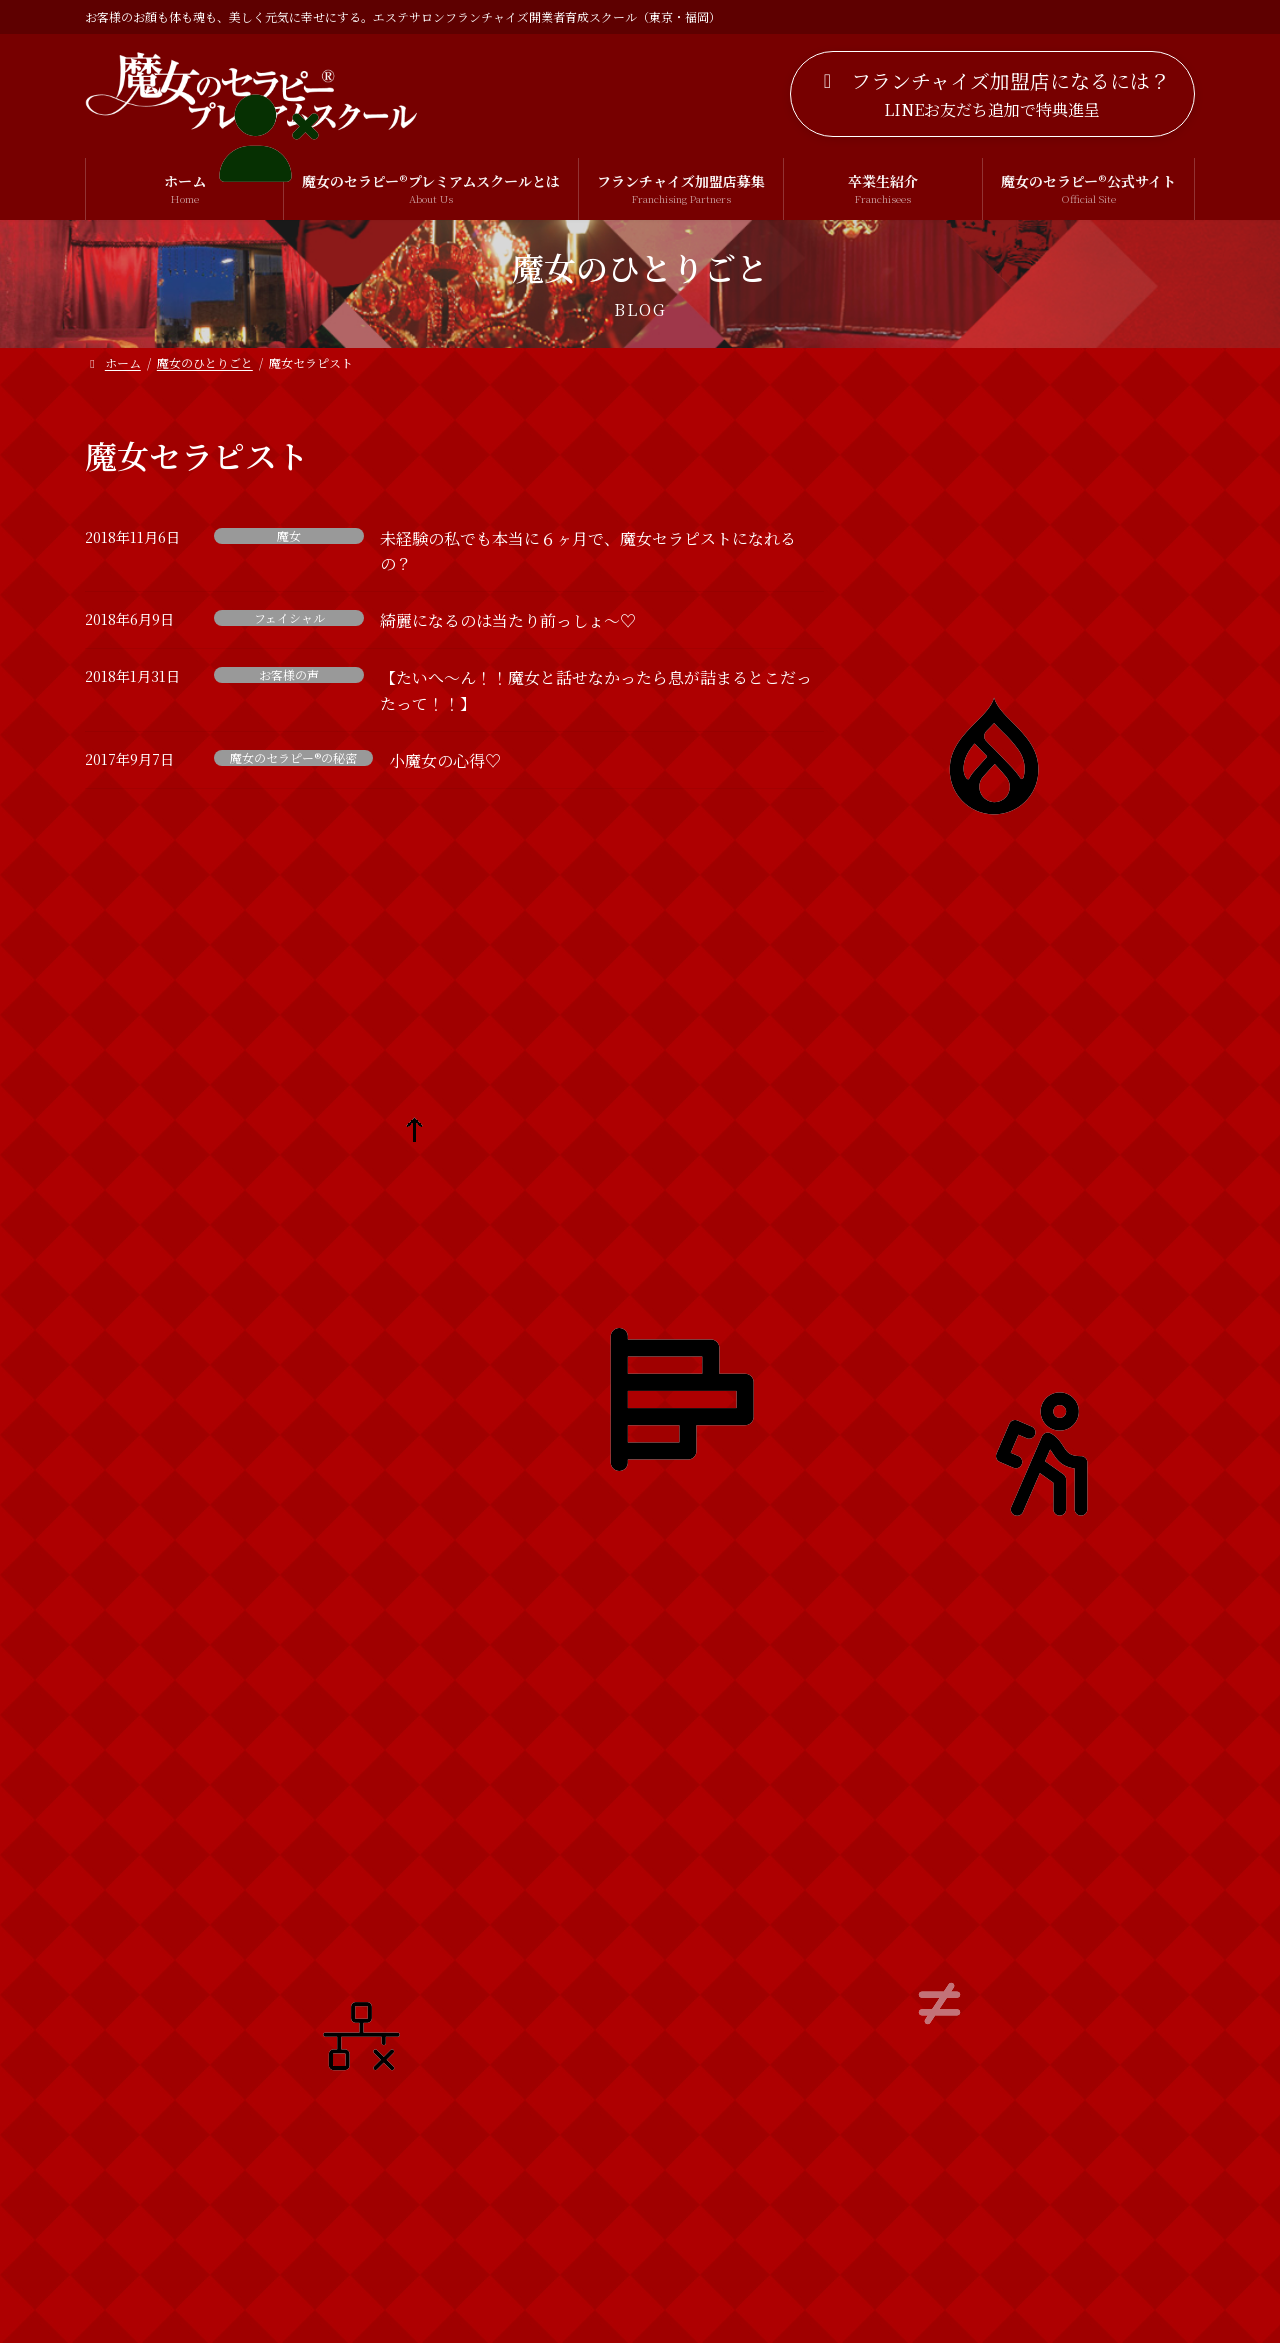 The height and width of the screenshot is (2343, 1280). What do you see at coordinates (939, 2003) in the screenshot?
I see `indicates values are not equal or mismatched` at bounding box center [939, 2003].